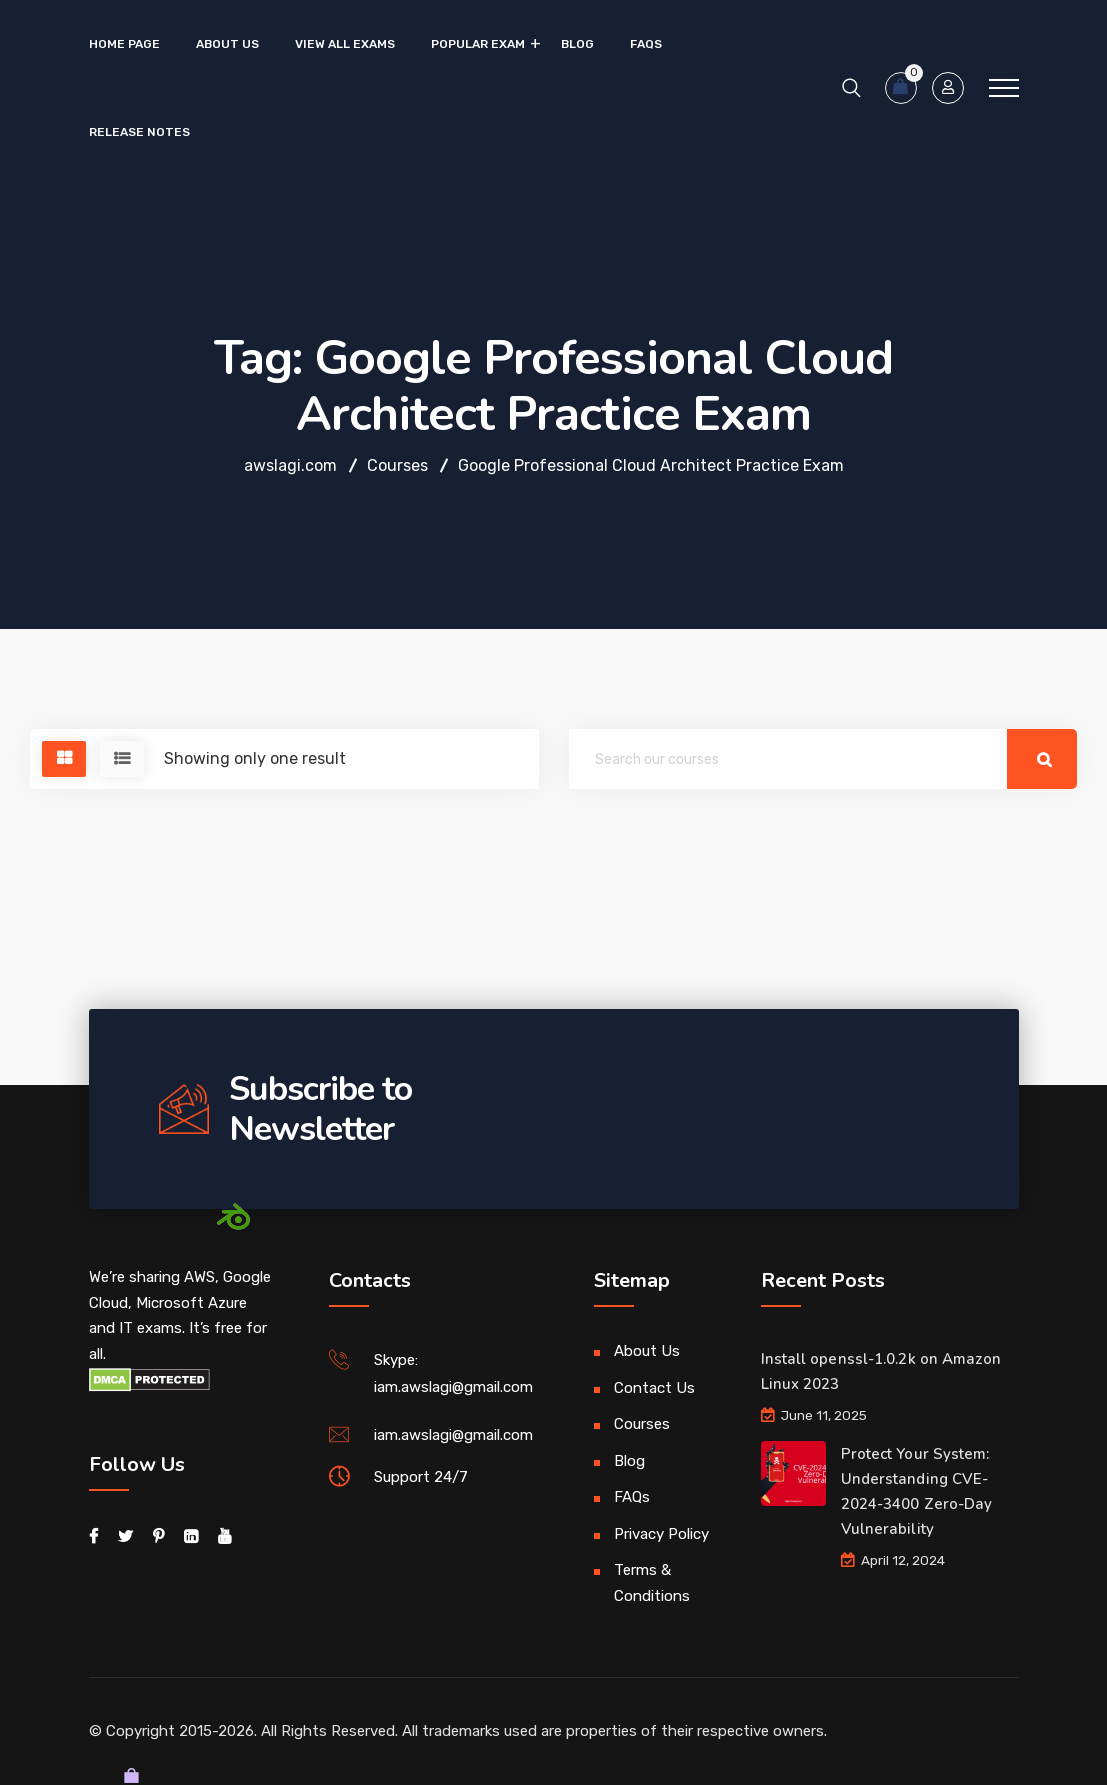 This screenshot has height=1785, width=1107. Describe the element at coordinates (233, 1216) in the screenshot. I see `open blender 3d modeling software` at that location.